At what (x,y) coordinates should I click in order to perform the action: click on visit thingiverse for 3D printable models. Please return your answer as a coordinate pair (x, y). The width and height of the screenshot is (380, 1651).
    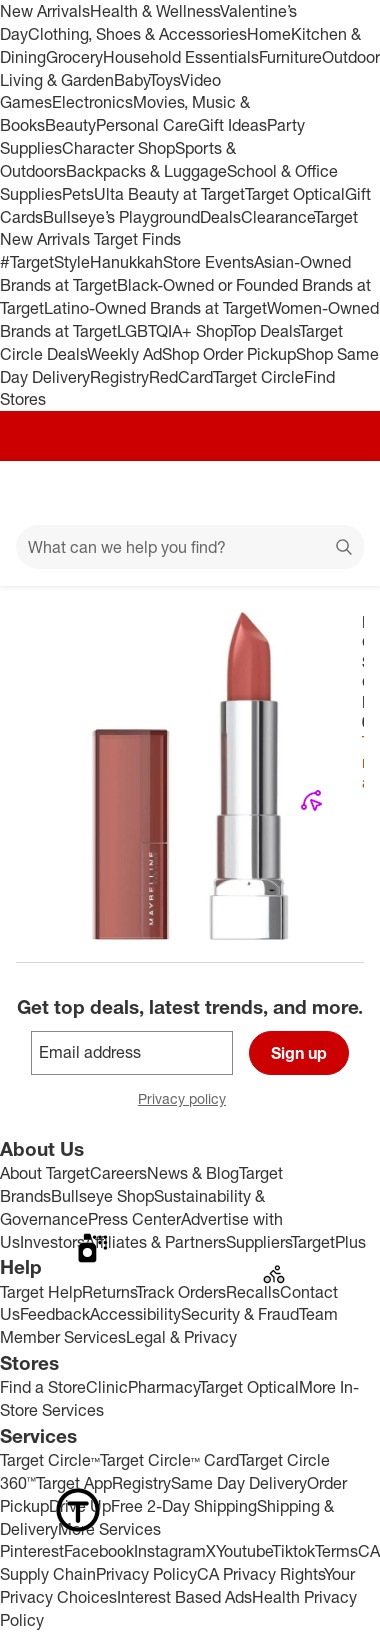
    Looking at the image, I should click on (78, 1510).